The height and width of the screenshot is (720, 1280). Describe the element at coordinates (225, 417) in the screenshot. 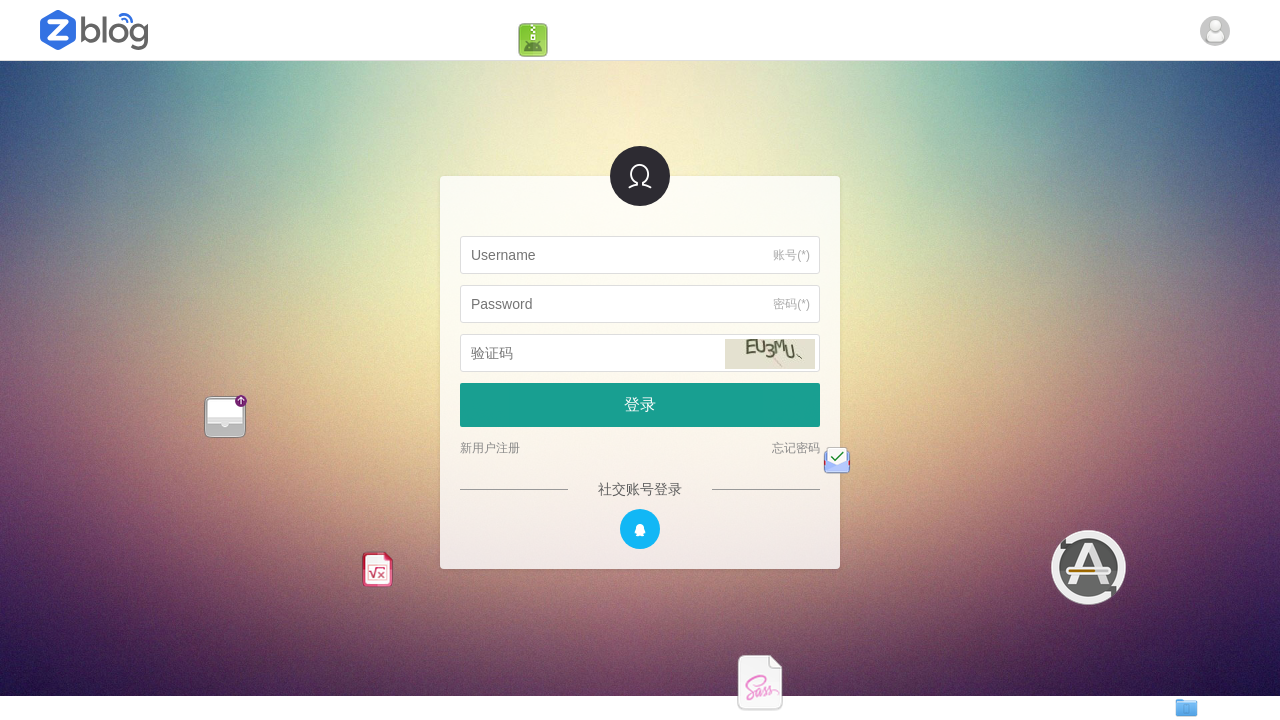

I see `sync mail between outbox and inbox` at that location.